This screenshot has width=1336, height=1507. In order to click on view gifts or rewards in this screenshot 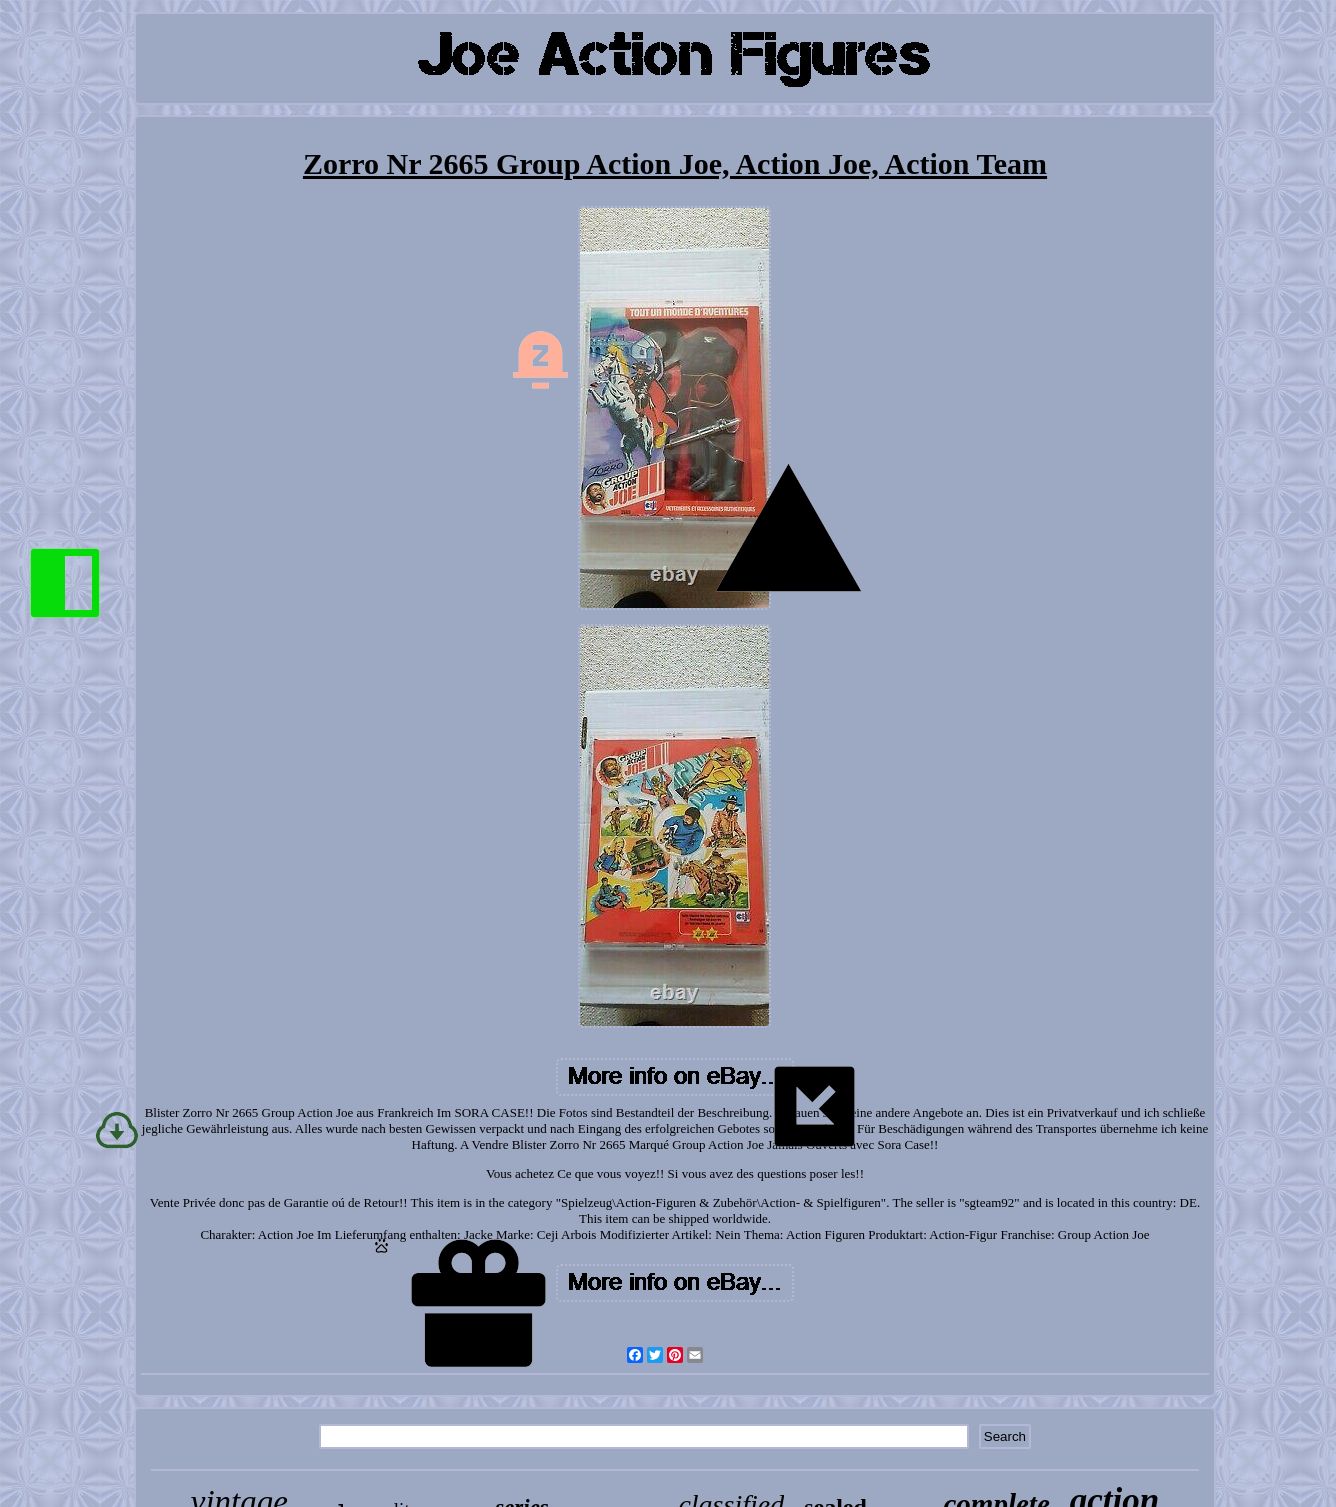, I will do `click(478, 1306)`.